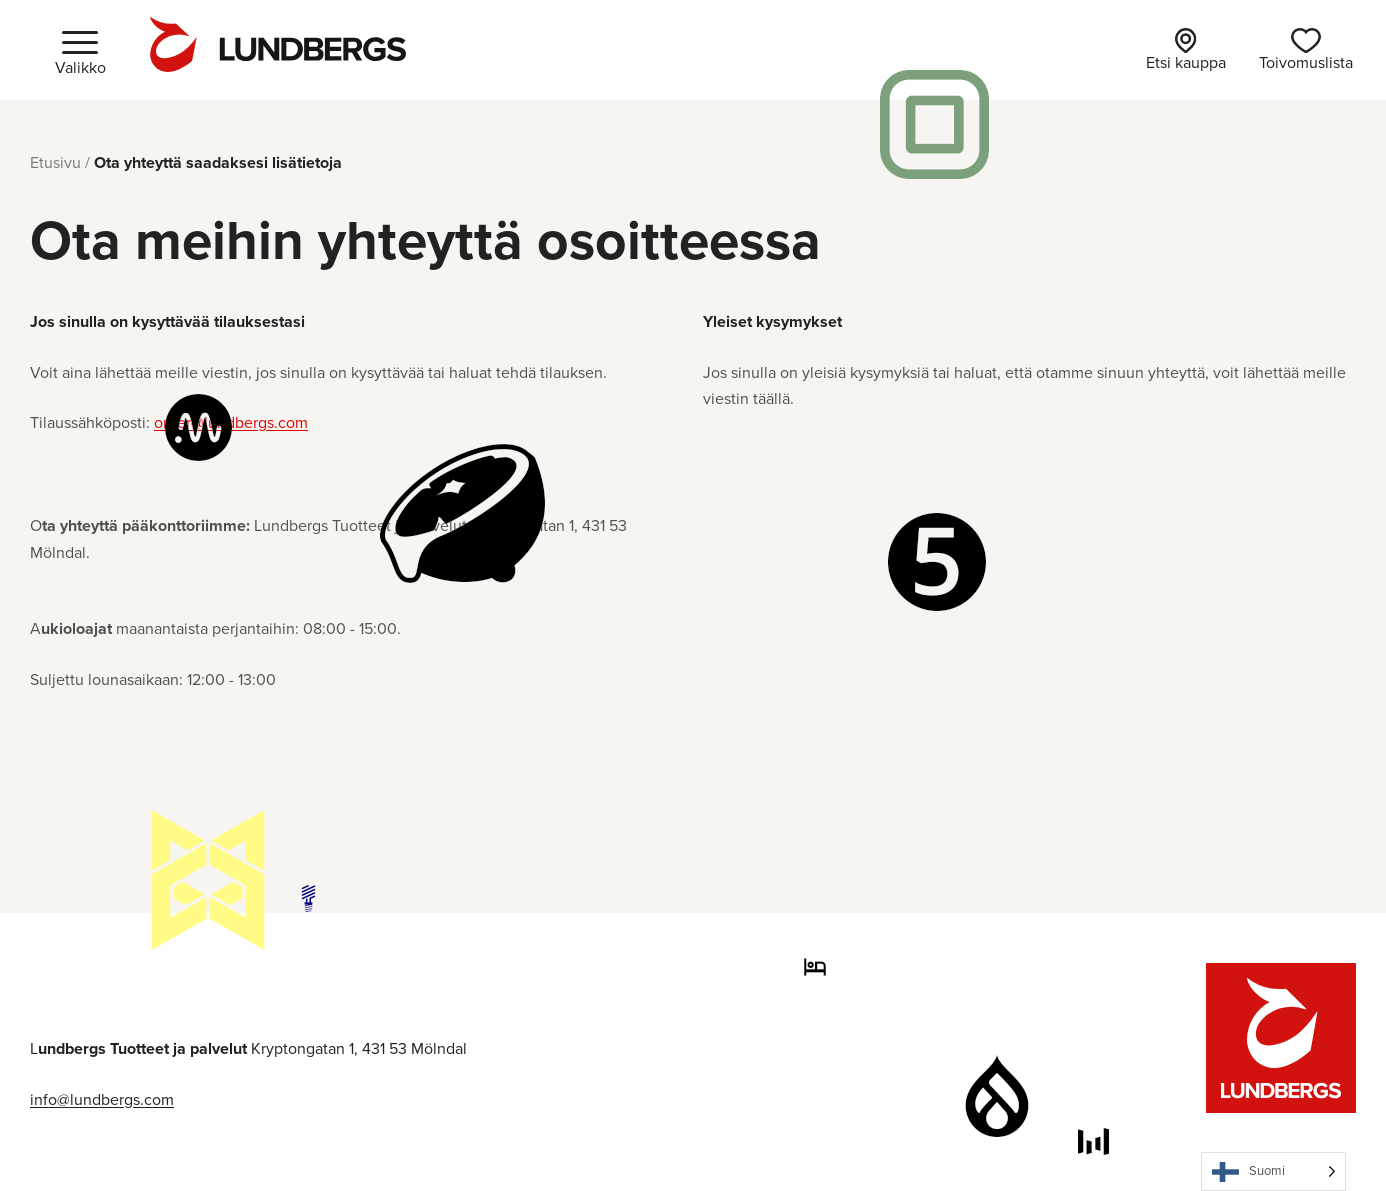 The image size is (1386, 1191). I want to click on link to drupal CMS platform, so click(997, 1096).